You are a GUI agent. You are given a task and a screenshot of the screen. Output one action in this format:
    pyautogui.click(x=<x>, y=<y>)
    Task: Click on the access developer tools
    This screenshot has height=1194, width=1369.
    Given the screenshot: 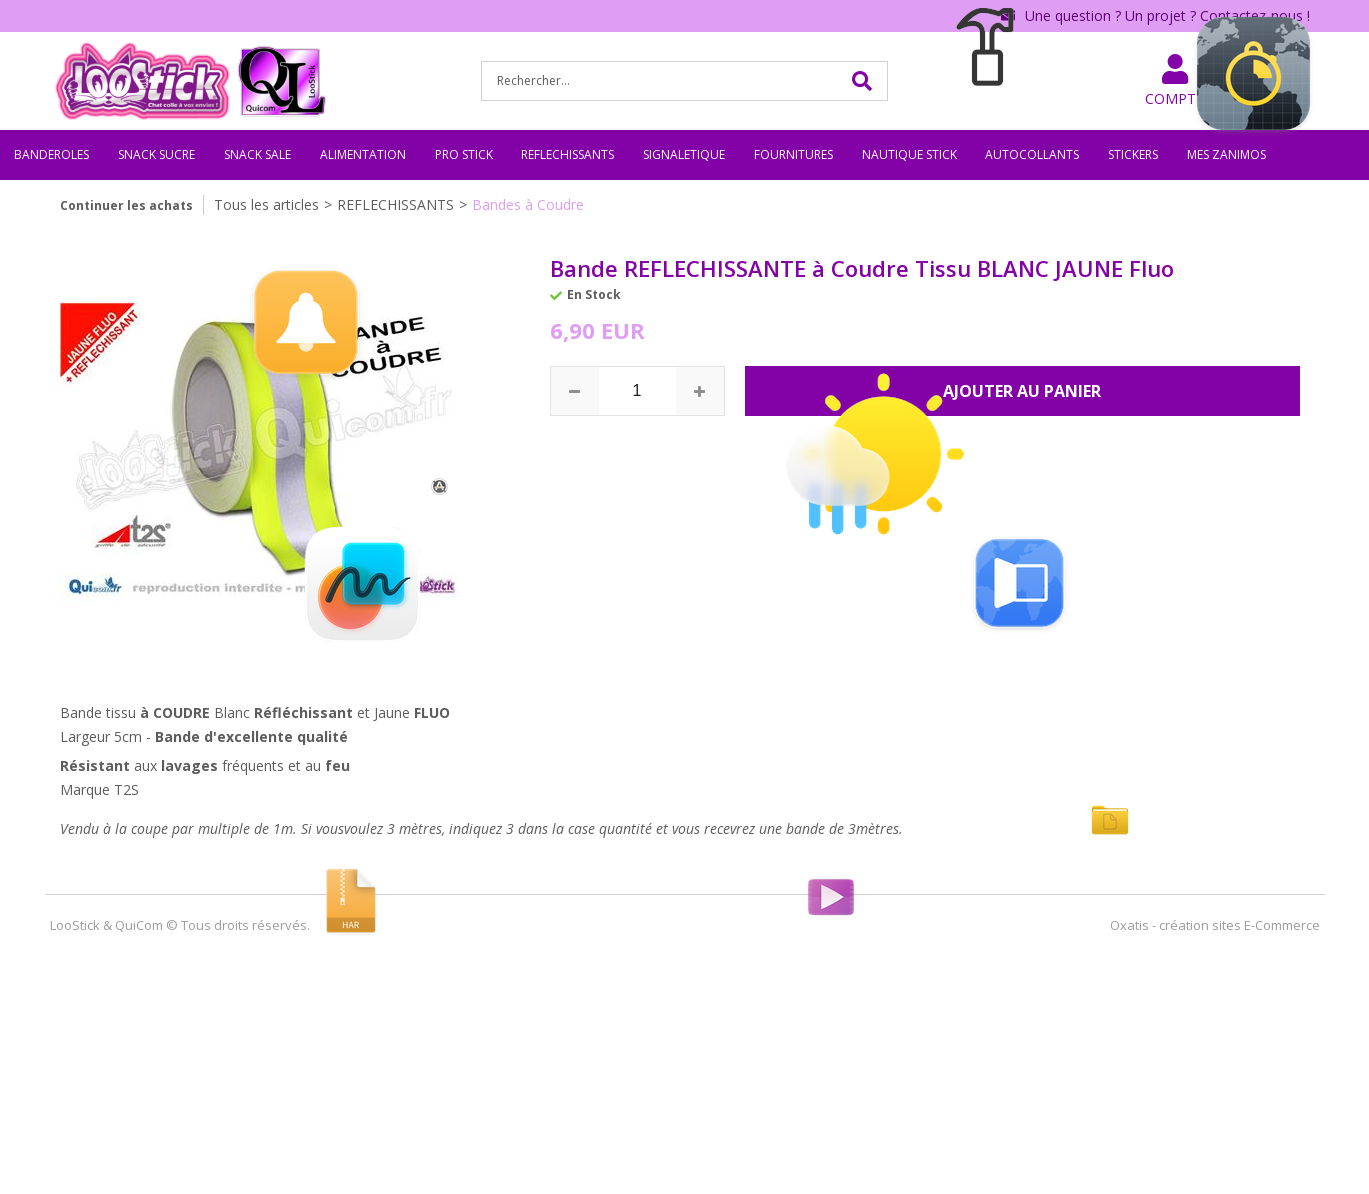 What is the action you would take?
    pyautogui.click(x=987, y=49)
    